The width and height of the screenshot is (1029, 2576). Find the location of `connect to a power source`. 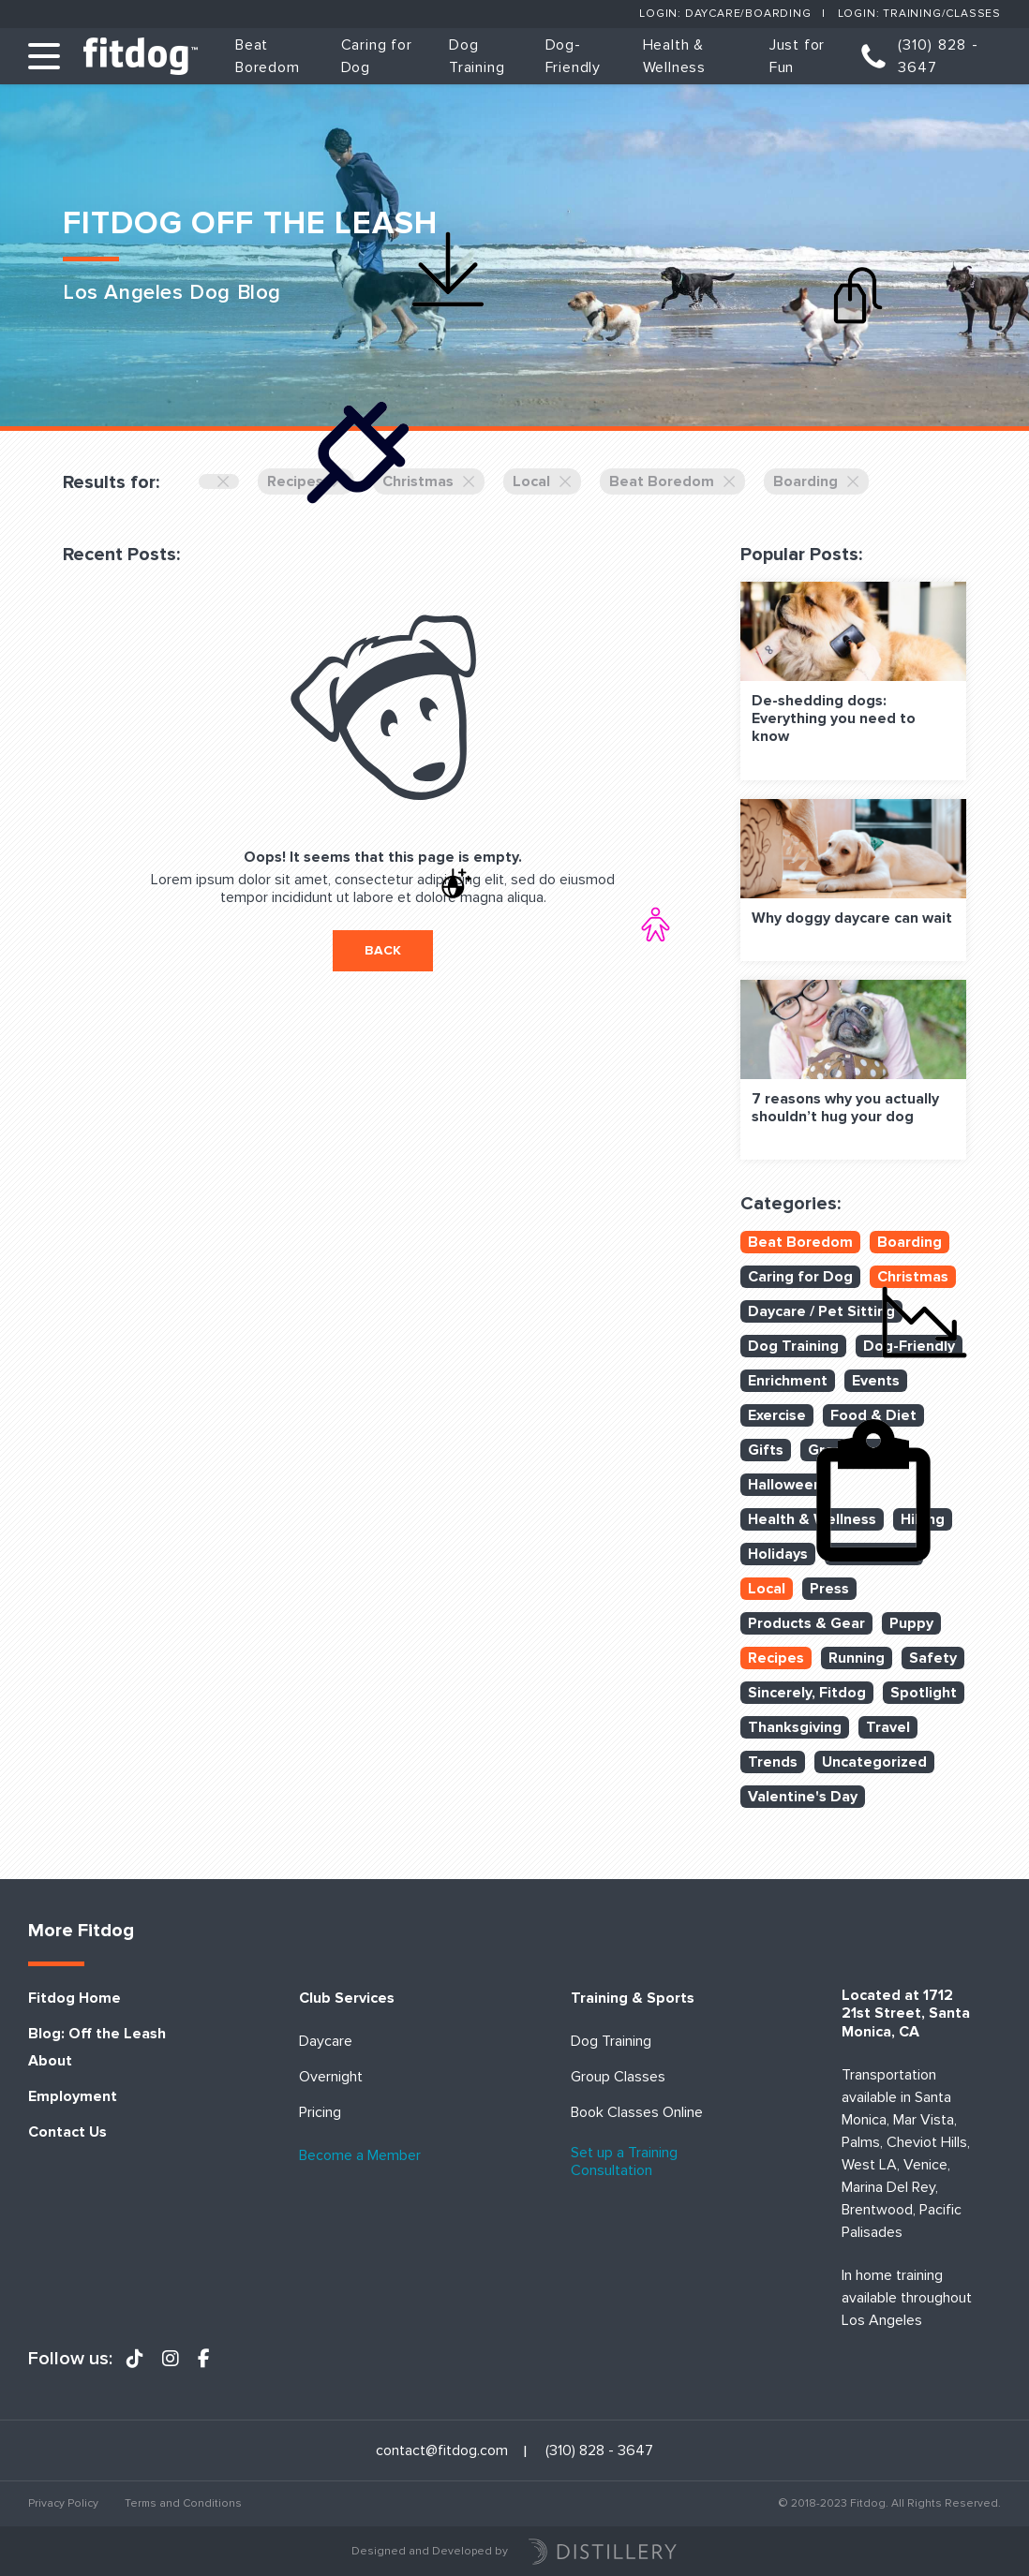

connect to a power source is located at coordinates (356, 454).